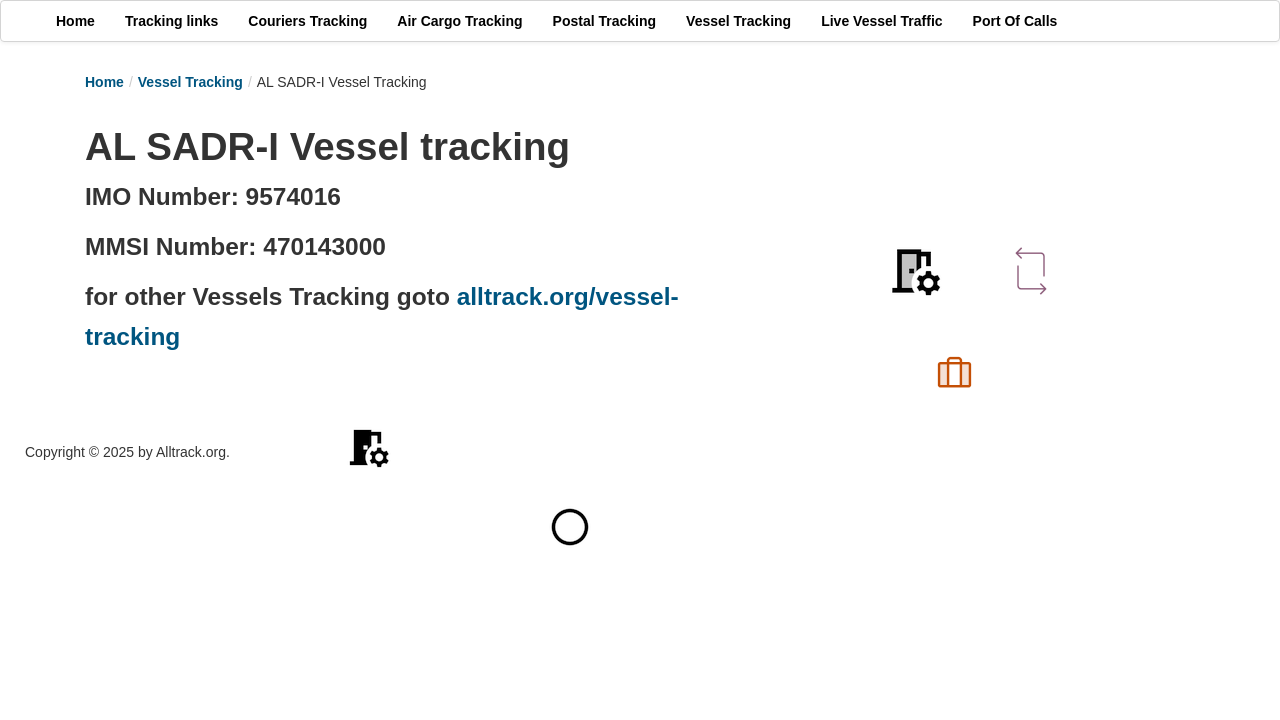 The width and height of the screenshot is (1280, 720). Describe the element at coordinates (570, 527) in the screenshot. I see `indicates an unselected or empty state` at that location.